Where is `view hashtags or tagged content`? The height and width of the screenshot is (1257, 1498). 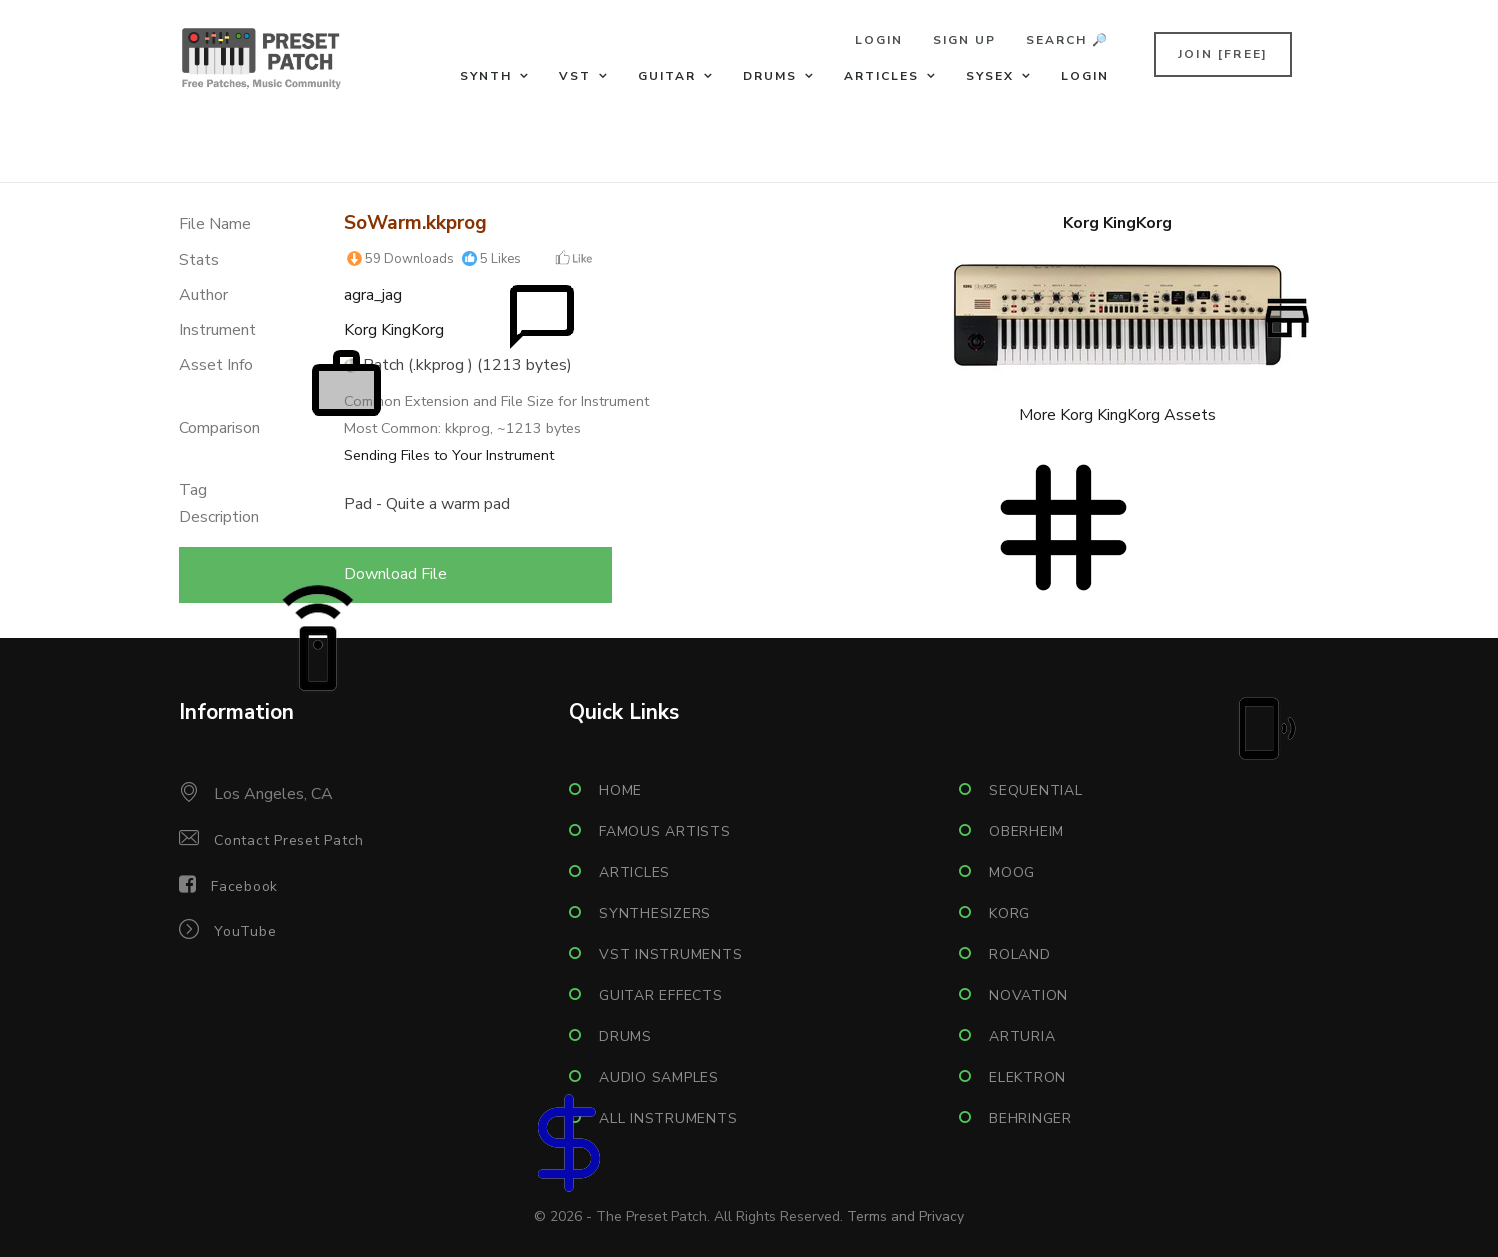
view hashtags or tagged content is located at coordinates (1063, 527).